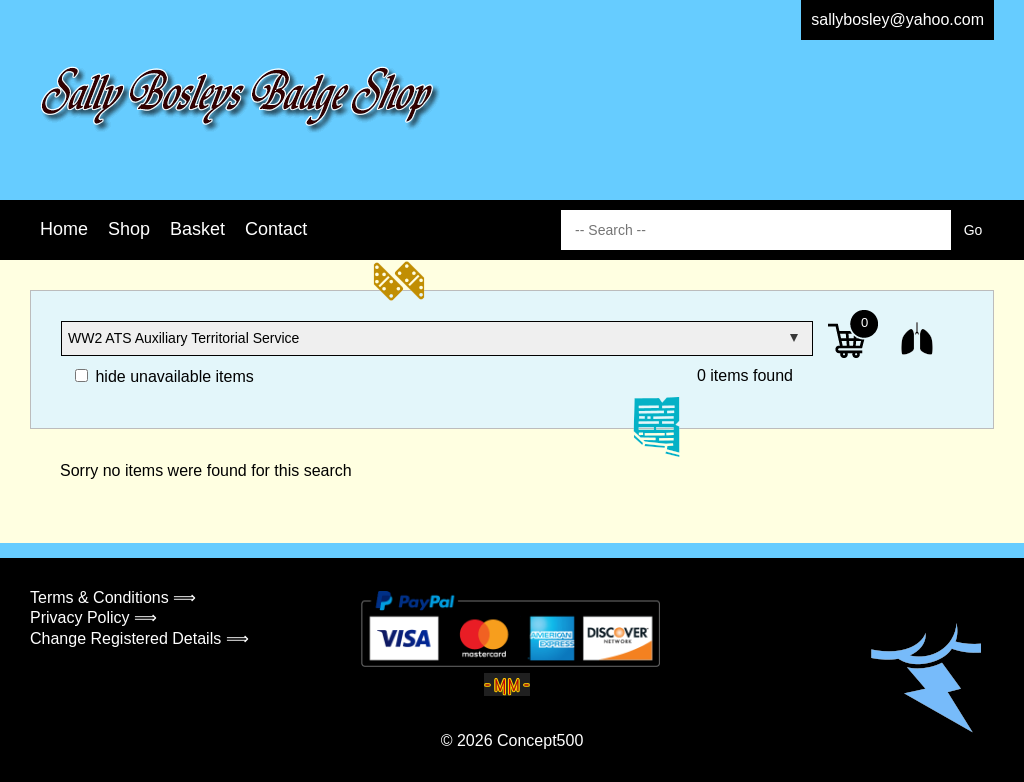 This screenshot has width=1024, height=782. What do you see at coordinates (655, 426) in the screenshot?
I see `access notes or written records` at bounding box center [655, 426].